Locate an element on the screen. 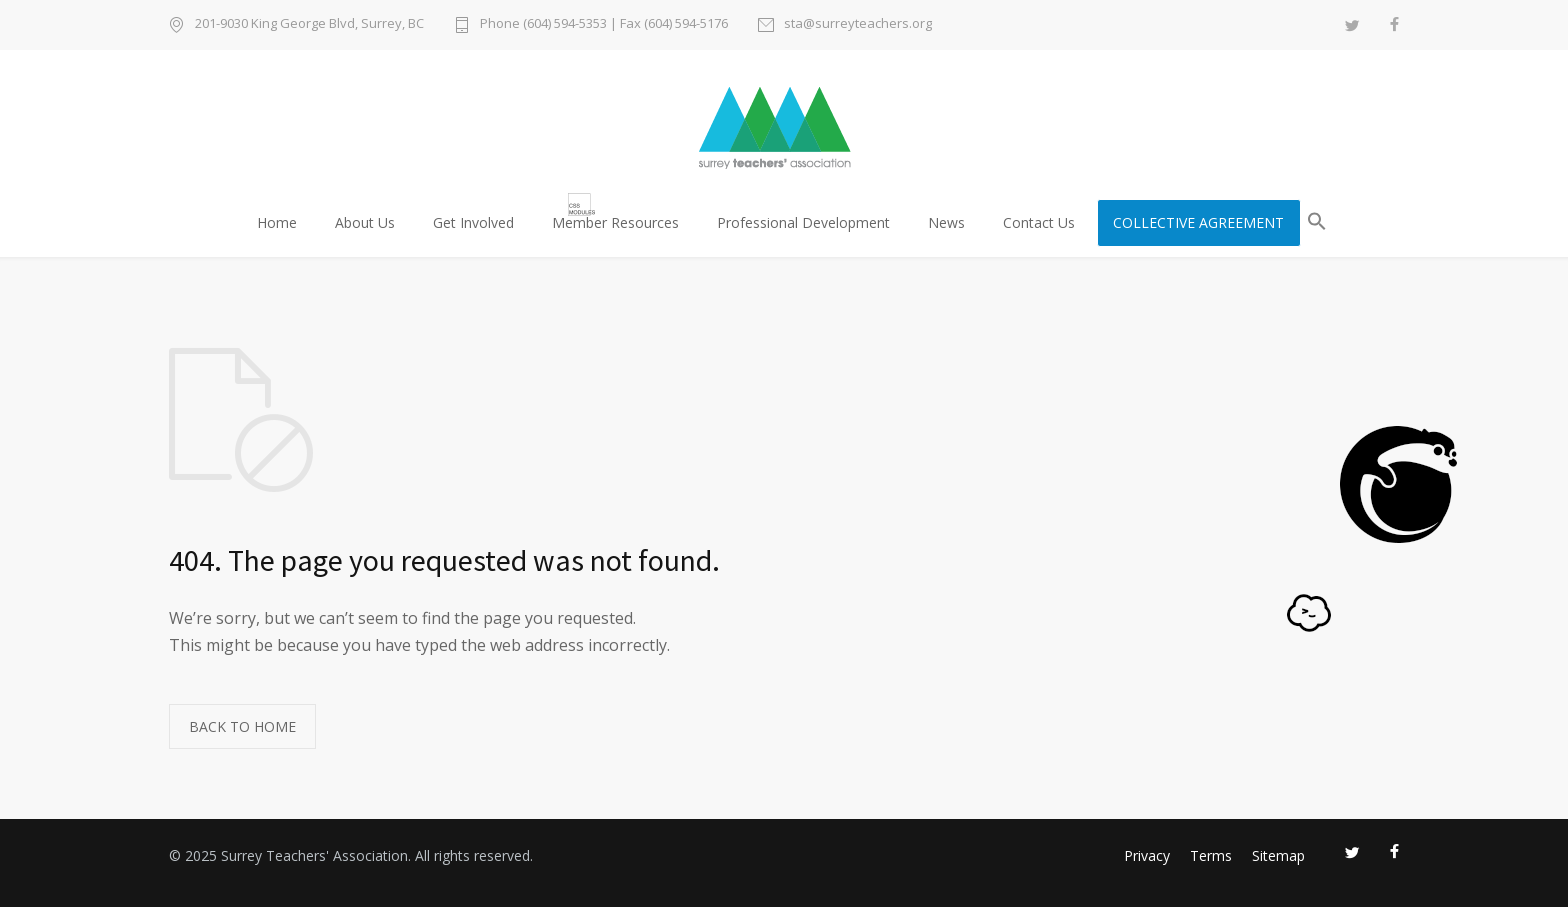 The width and height of the screenshot is (1568, 907). CSS Modules library logo is located at coordinates (581, 204).